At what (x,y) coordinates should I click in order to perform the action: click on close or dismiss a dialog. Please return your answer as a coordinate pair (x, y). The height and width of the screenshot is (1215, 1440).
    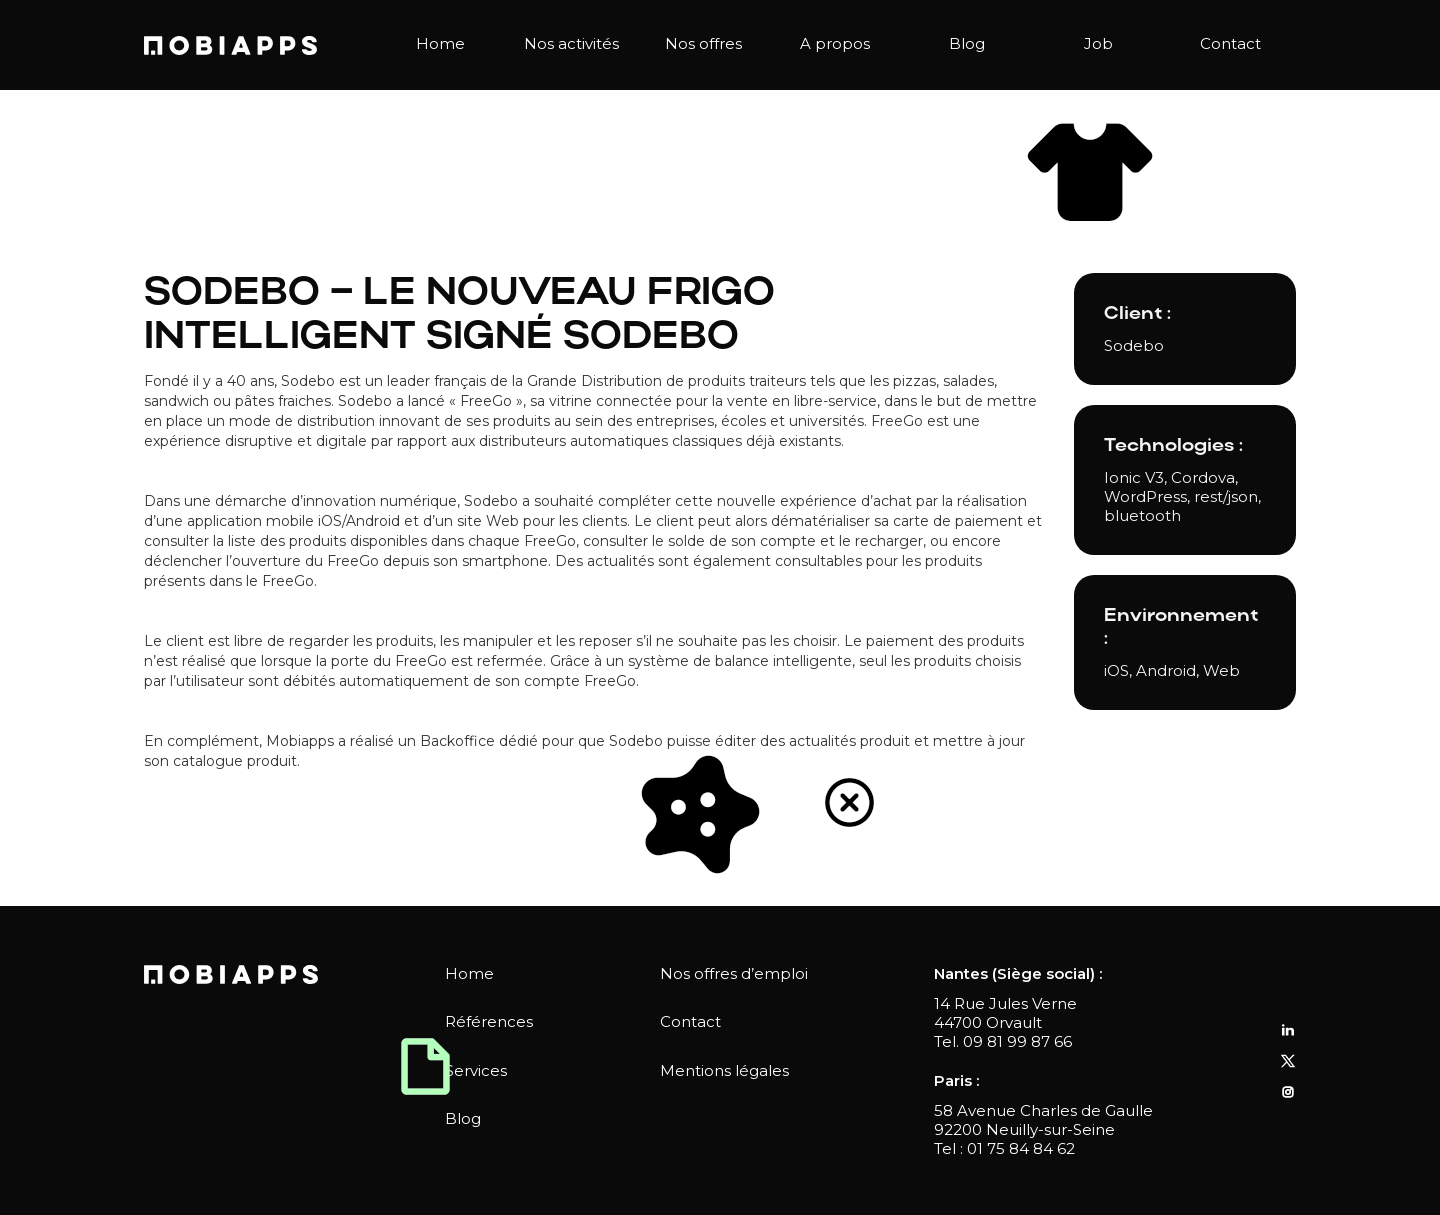
    Looking at the image, I should click on (849, 802).